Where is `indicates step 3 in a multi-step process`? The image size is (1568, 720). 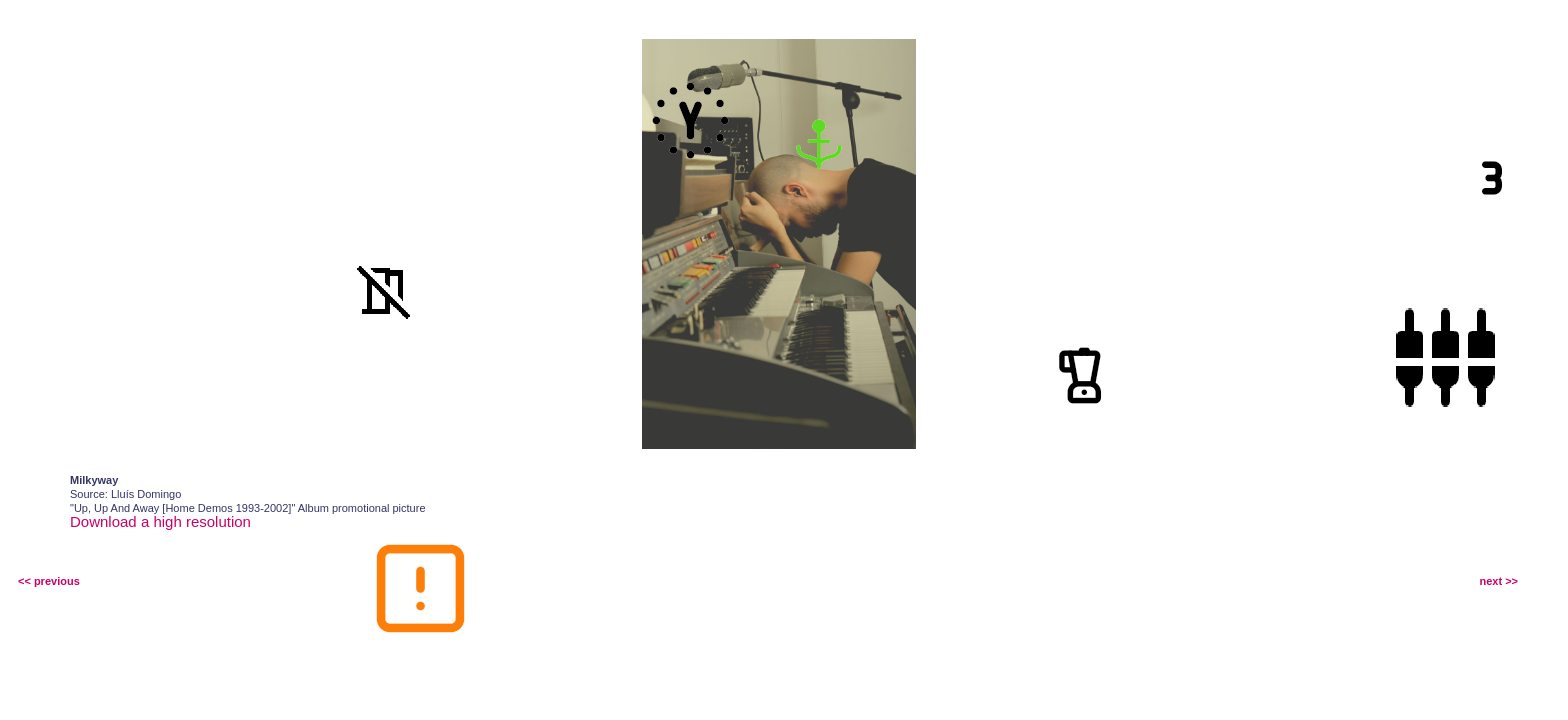
indicates step 3 in a multi-step process is located at coordinates (1492, 178).